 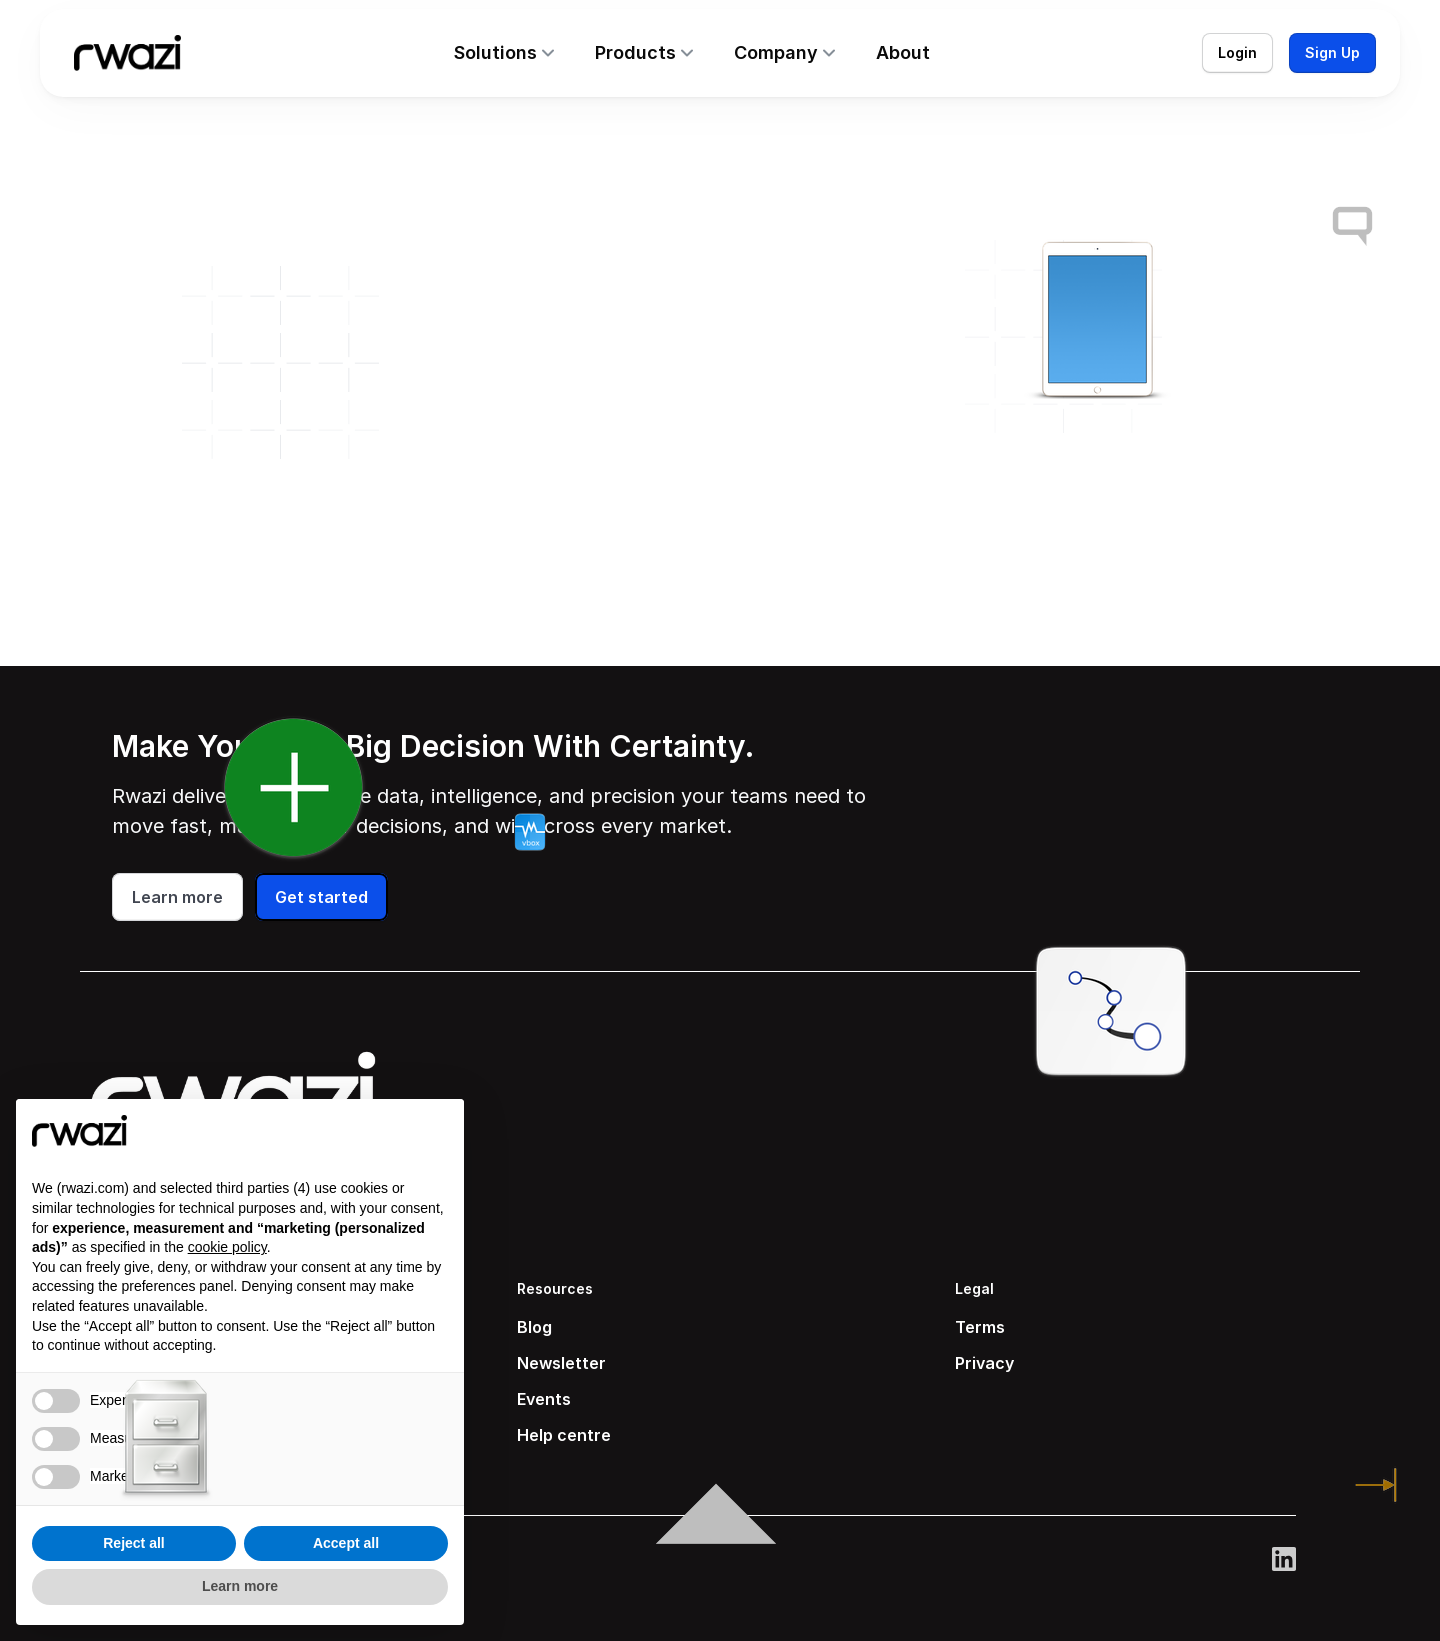 I want to click on open the file manager application, so click(x=166, y=1440).